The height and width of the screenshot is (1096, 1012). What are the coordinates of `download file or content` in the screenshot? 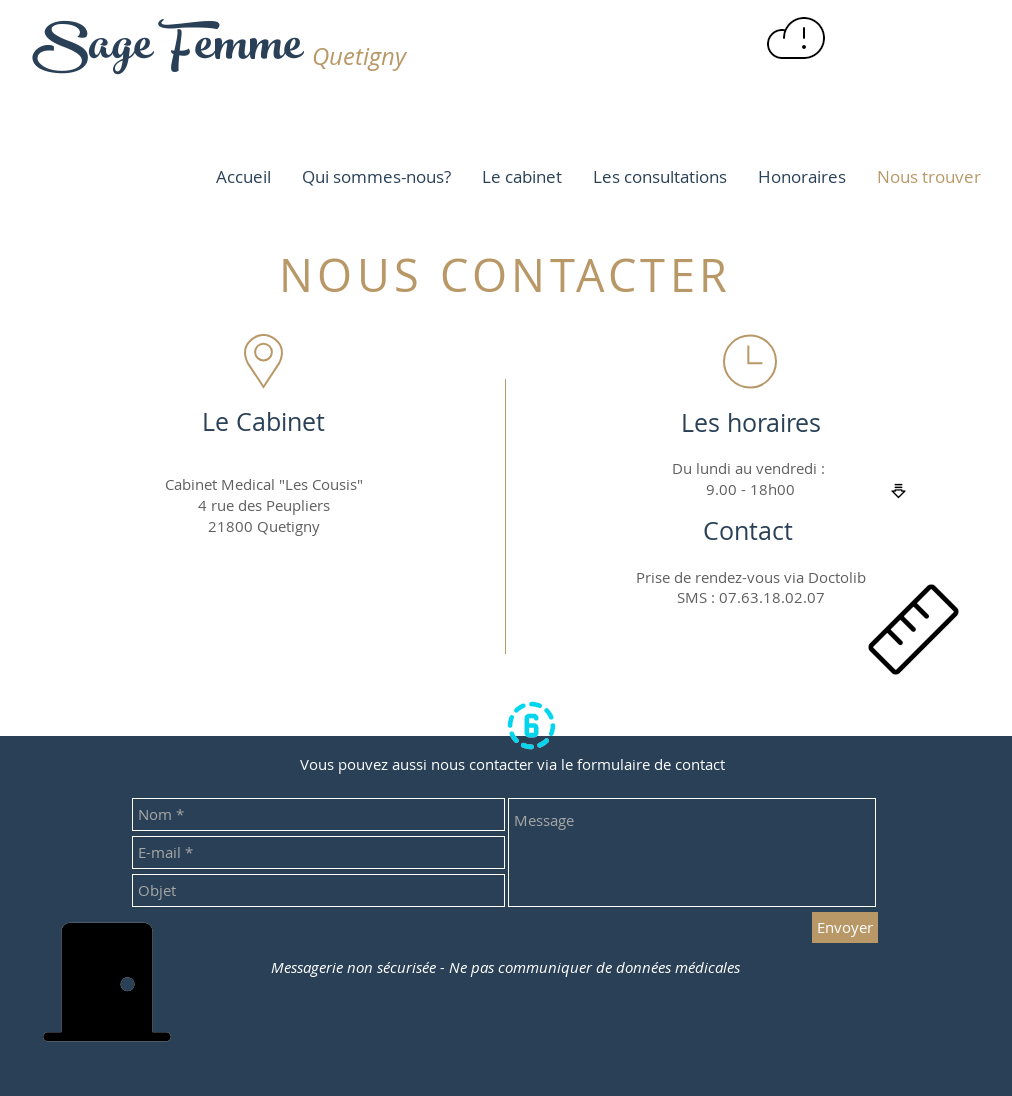 It's located at (898, 490).